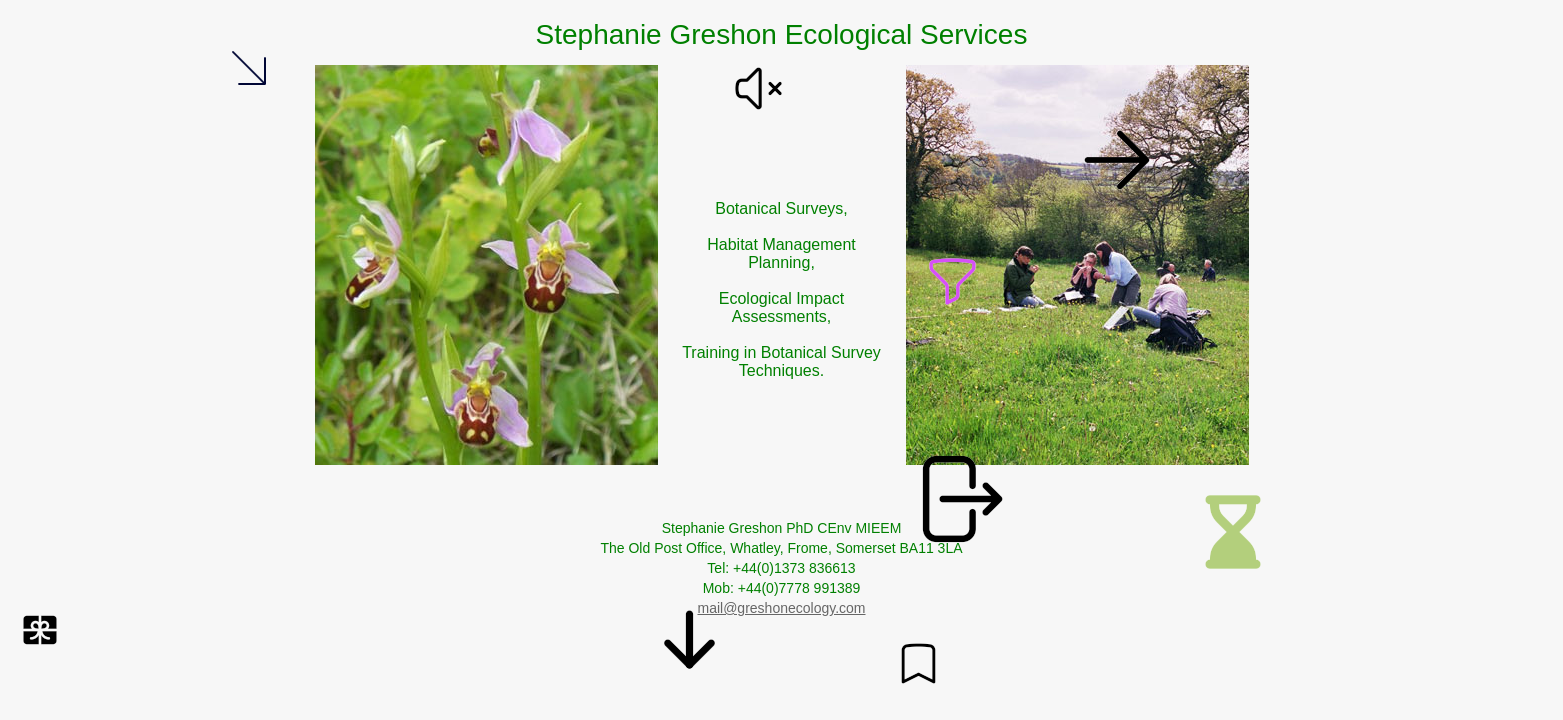  Describe the element at coordinates (249, 68) in the screenshot. I see `navigate to the next item diagonally` at that location.